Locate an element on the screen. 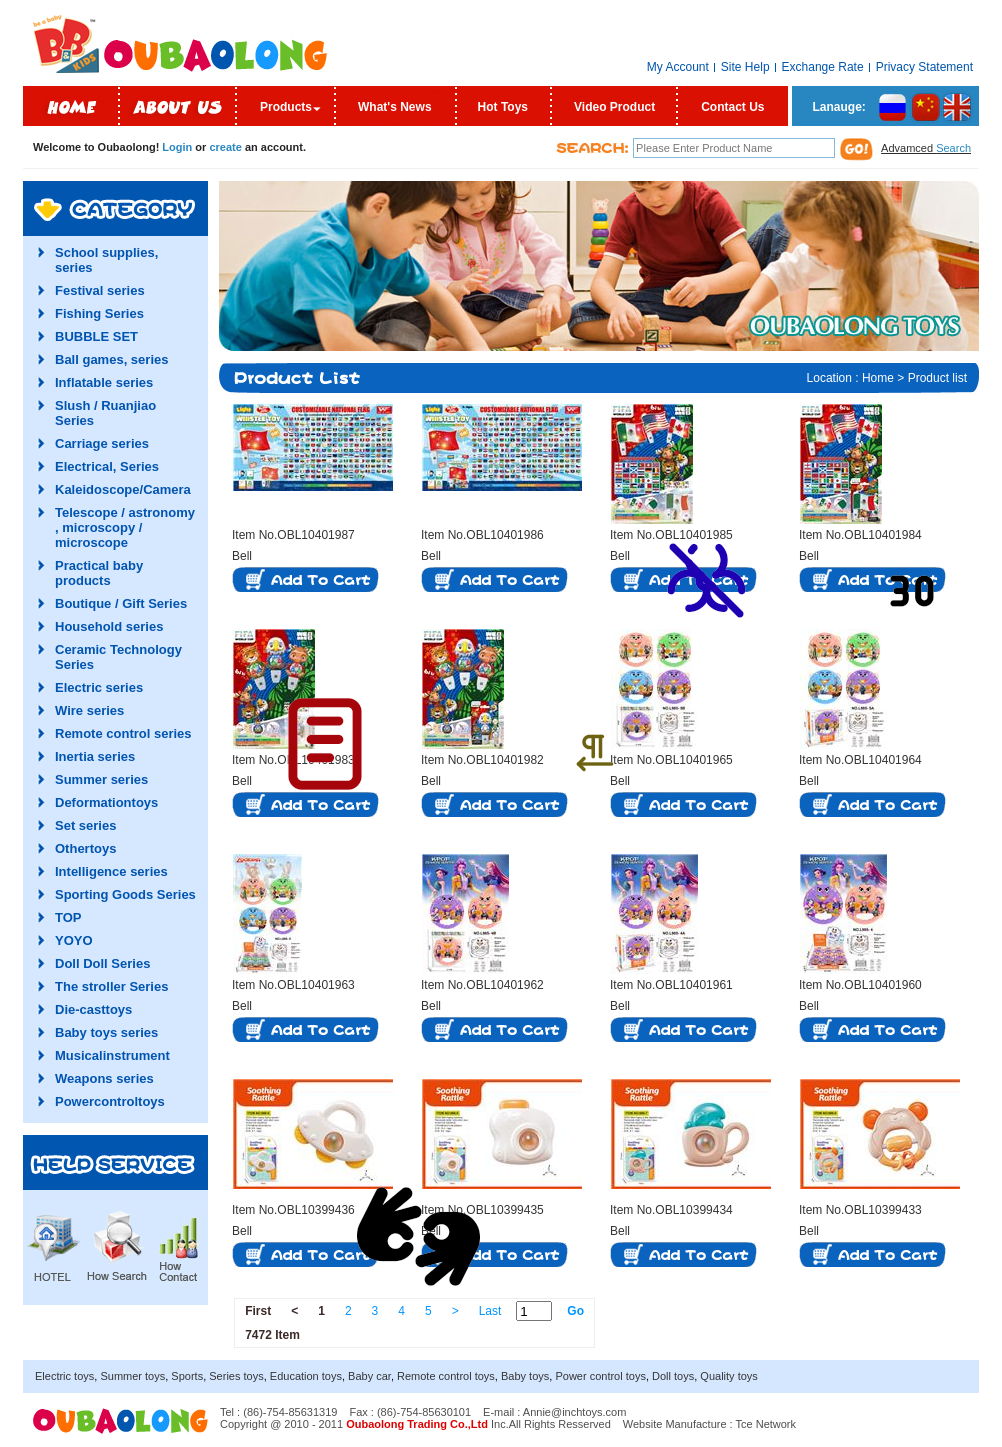 The height and width of the screenshot is (1447, 1002). request ASL interpretation services is located at coordinates (418, 1236).